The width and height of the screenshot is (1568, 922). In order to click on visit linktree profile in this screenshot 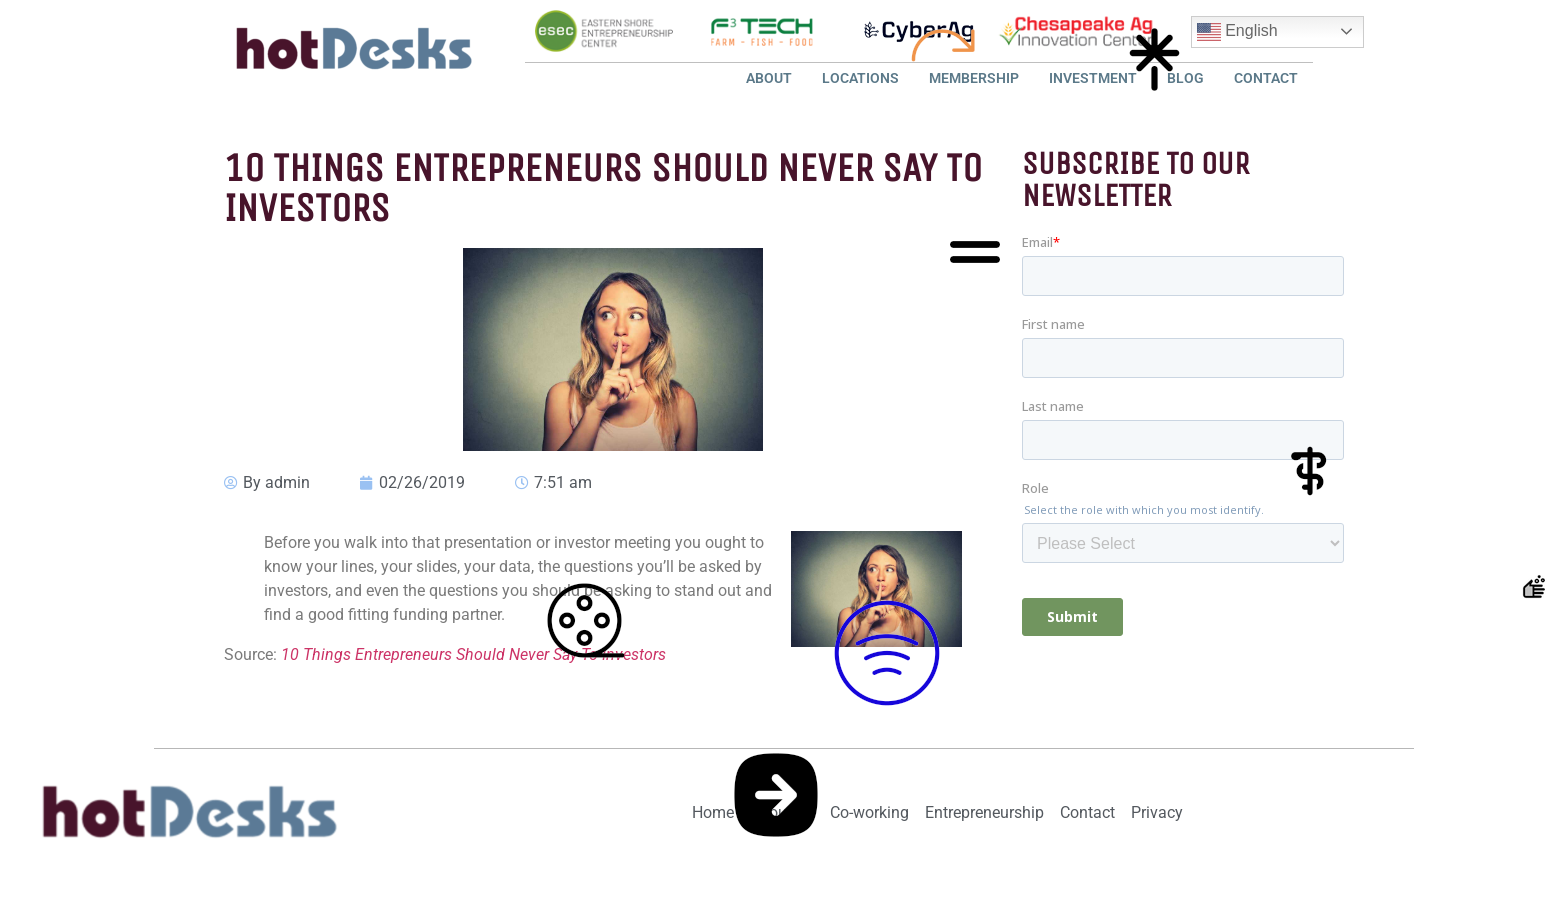, I will do `click(1154, 59)`.